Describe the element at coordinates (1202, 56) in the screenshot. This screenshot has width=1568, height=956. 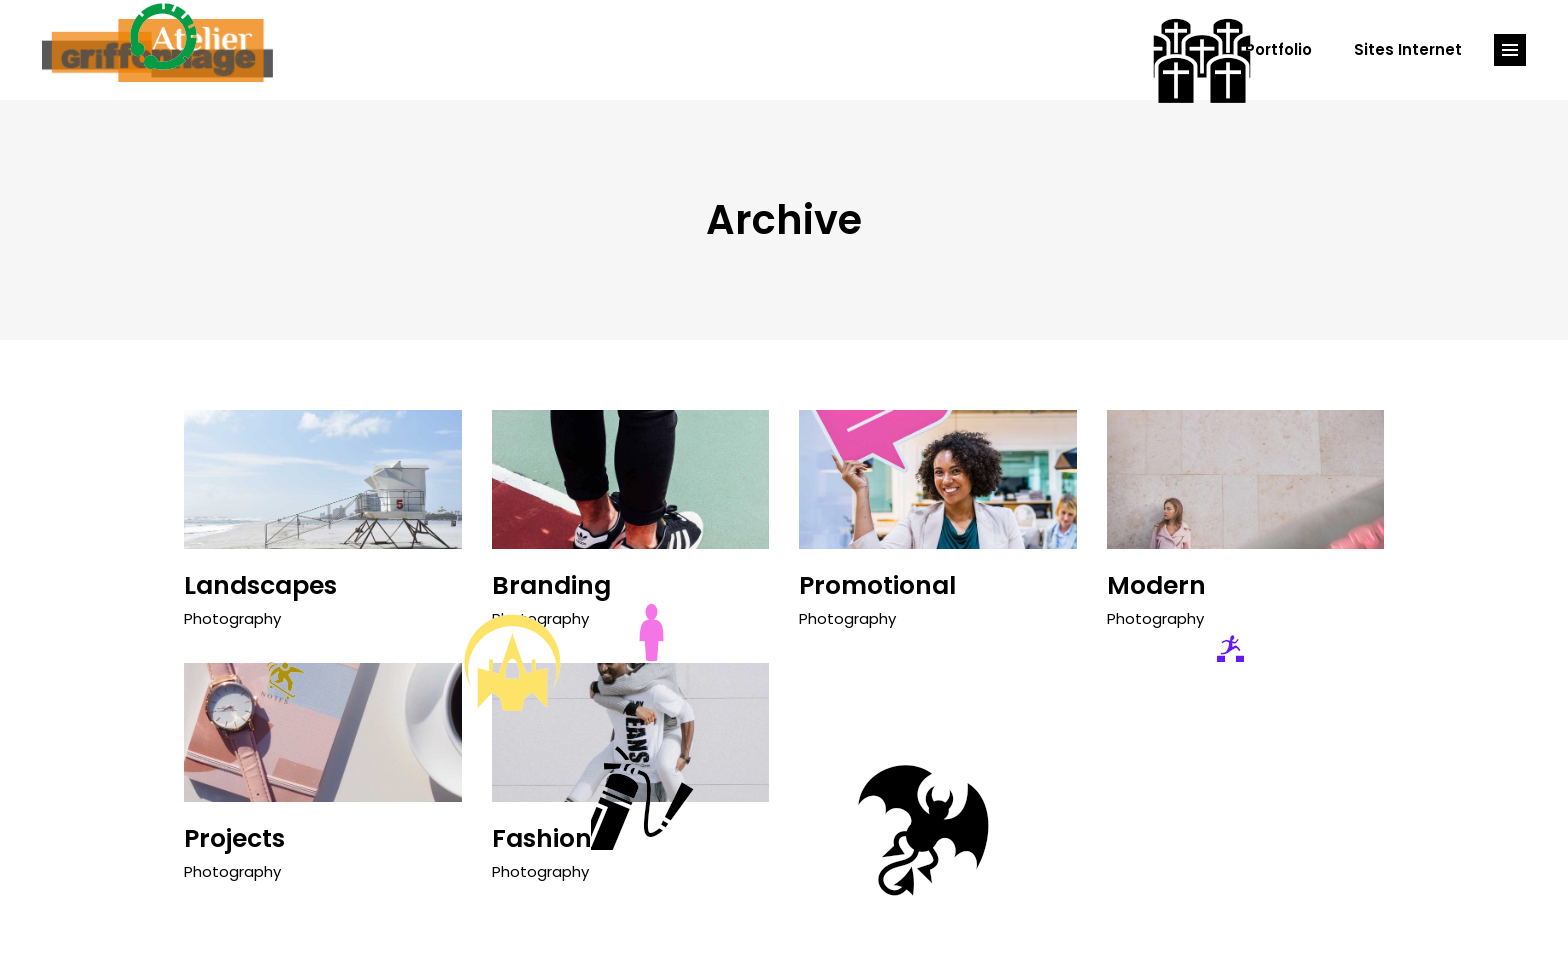
I see `access the graveyard or cemetery area in-game` at that location.